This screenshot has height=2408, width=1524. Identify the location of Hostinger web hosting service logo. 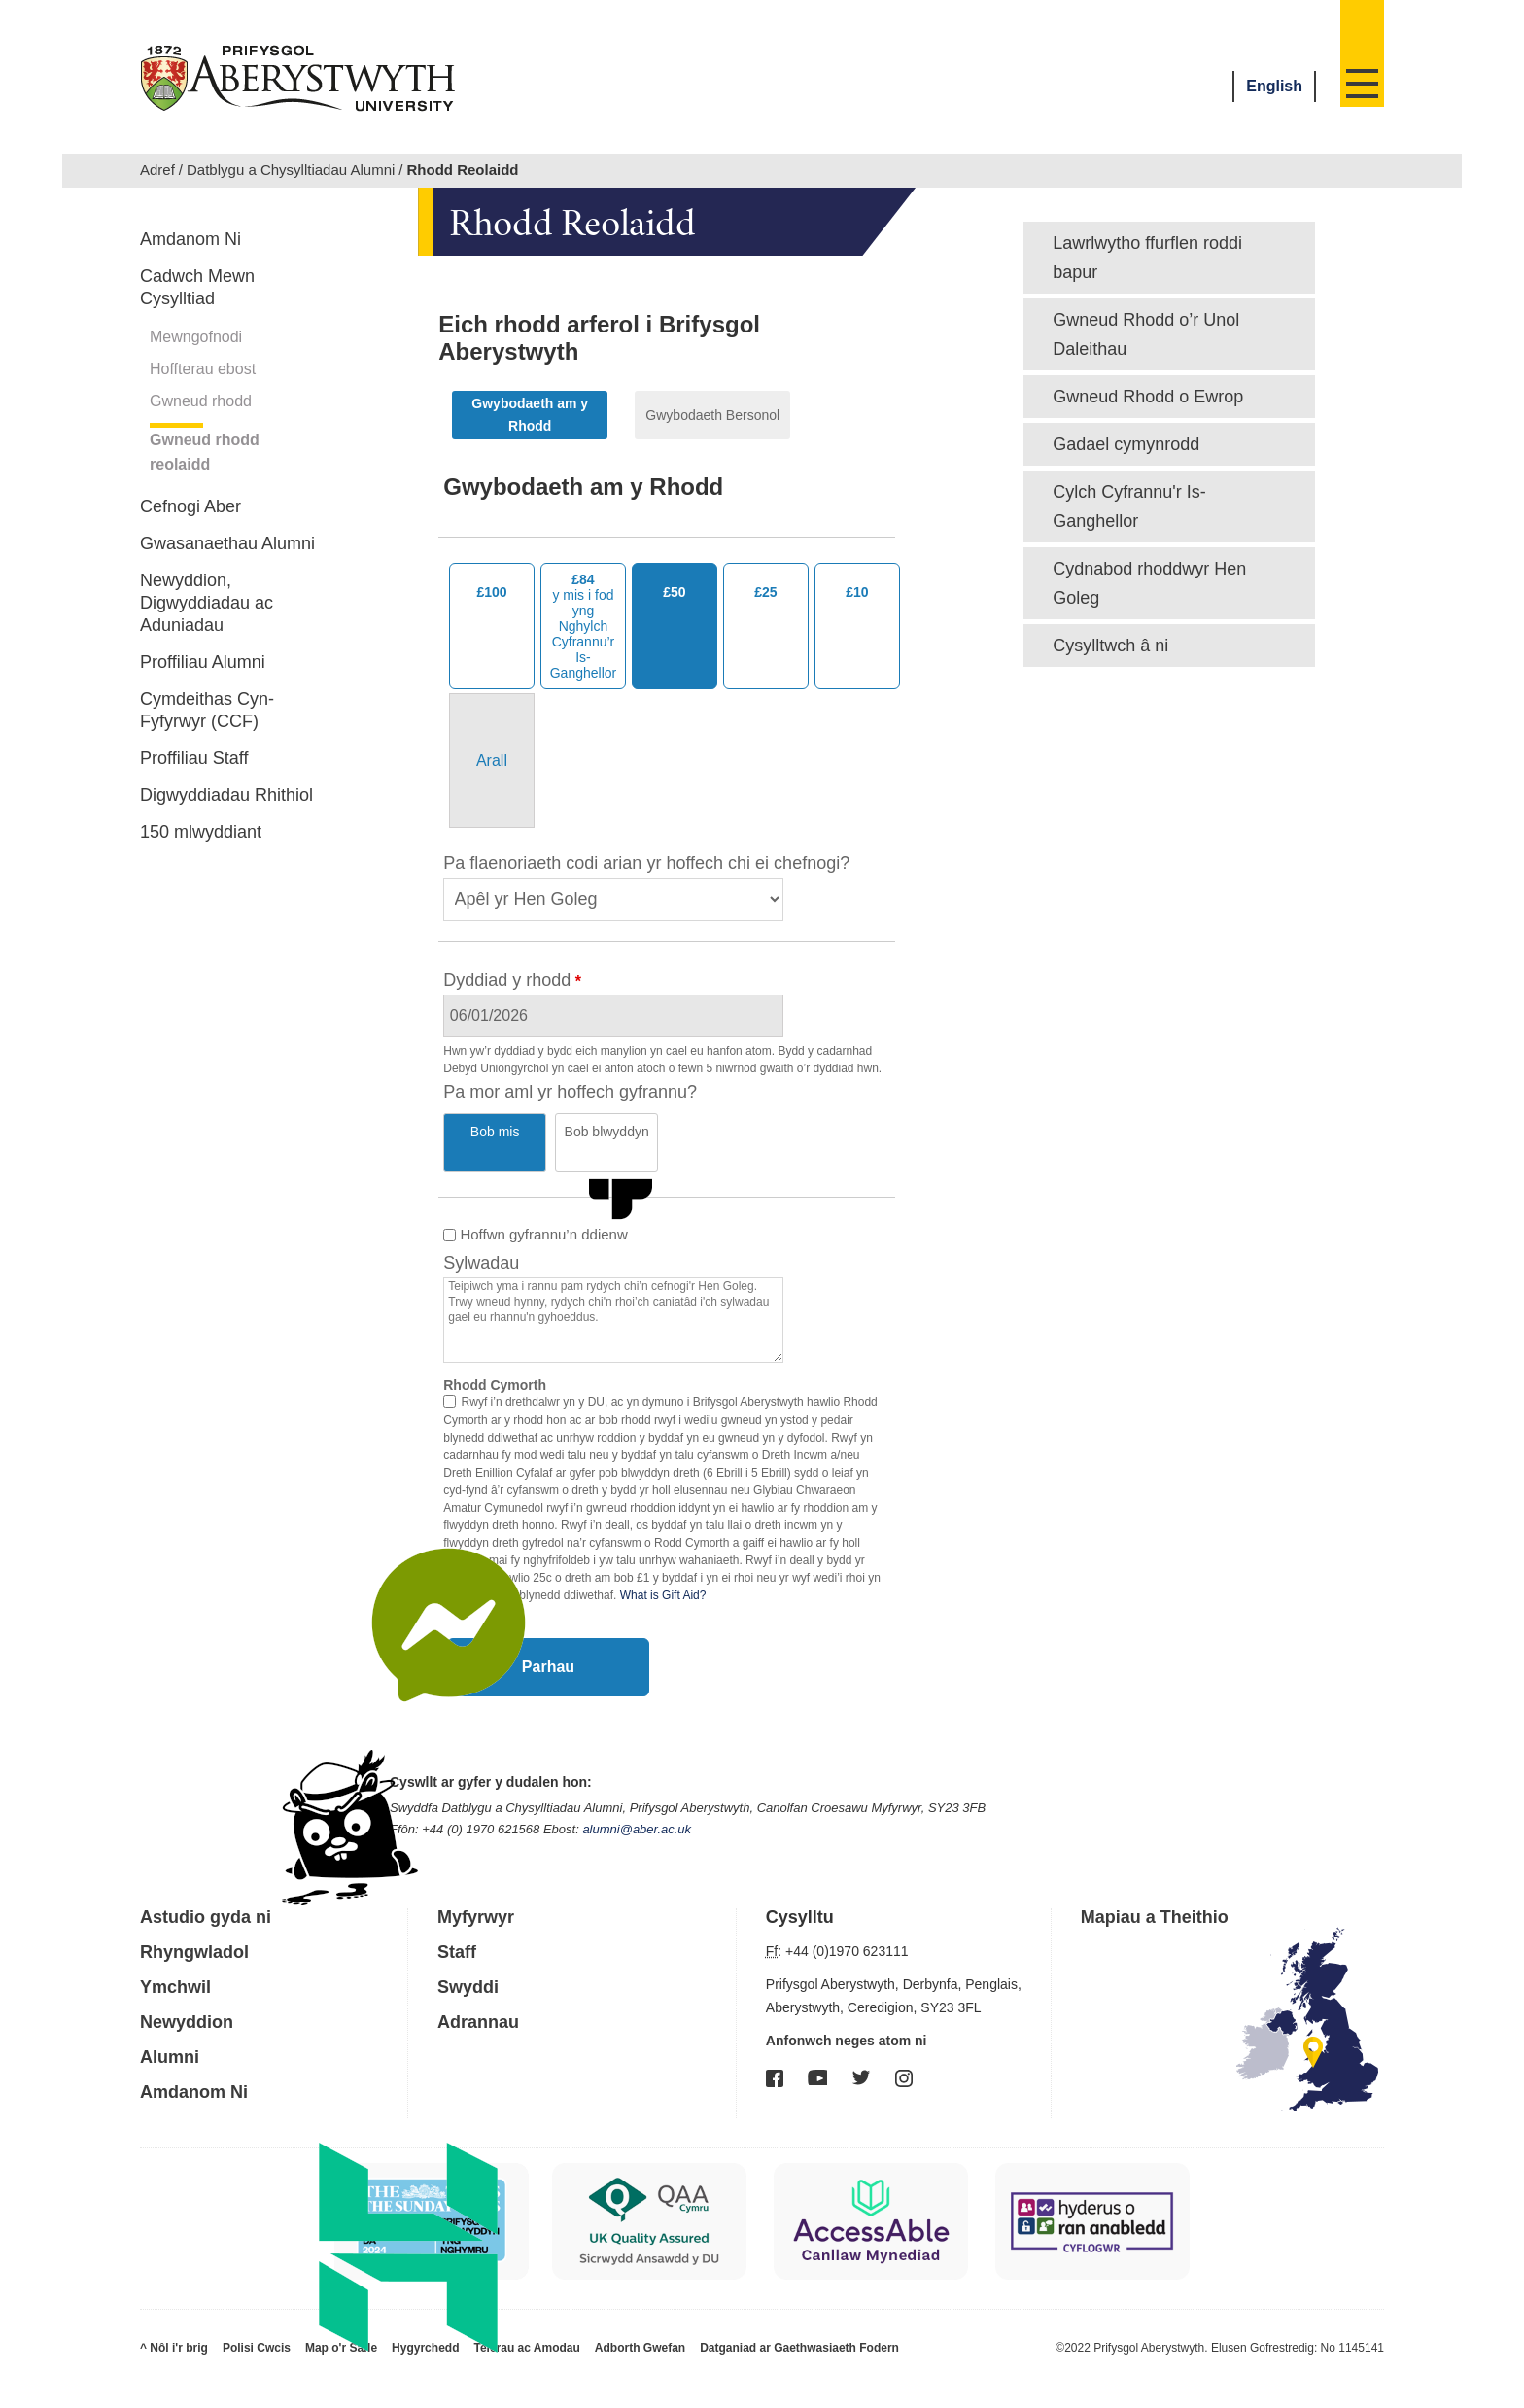
(408, 2248).